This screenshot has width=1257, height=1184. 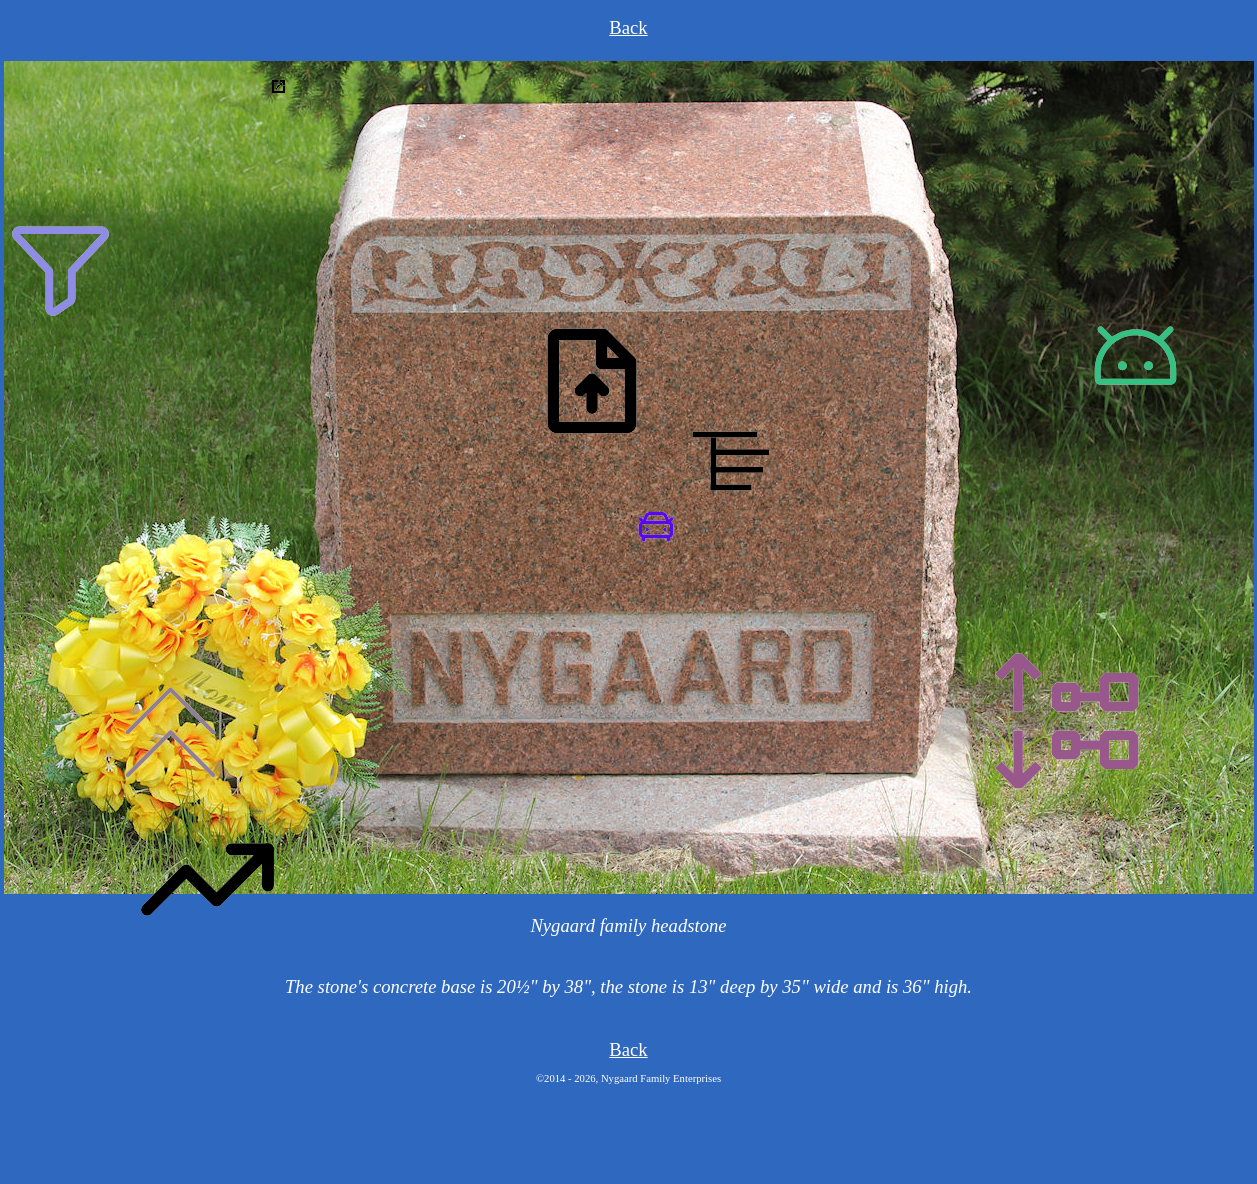 What do you see at coordinates (60, 267) in the screenshot?
I see `filter or sort content` at bounding box center [60, 267].